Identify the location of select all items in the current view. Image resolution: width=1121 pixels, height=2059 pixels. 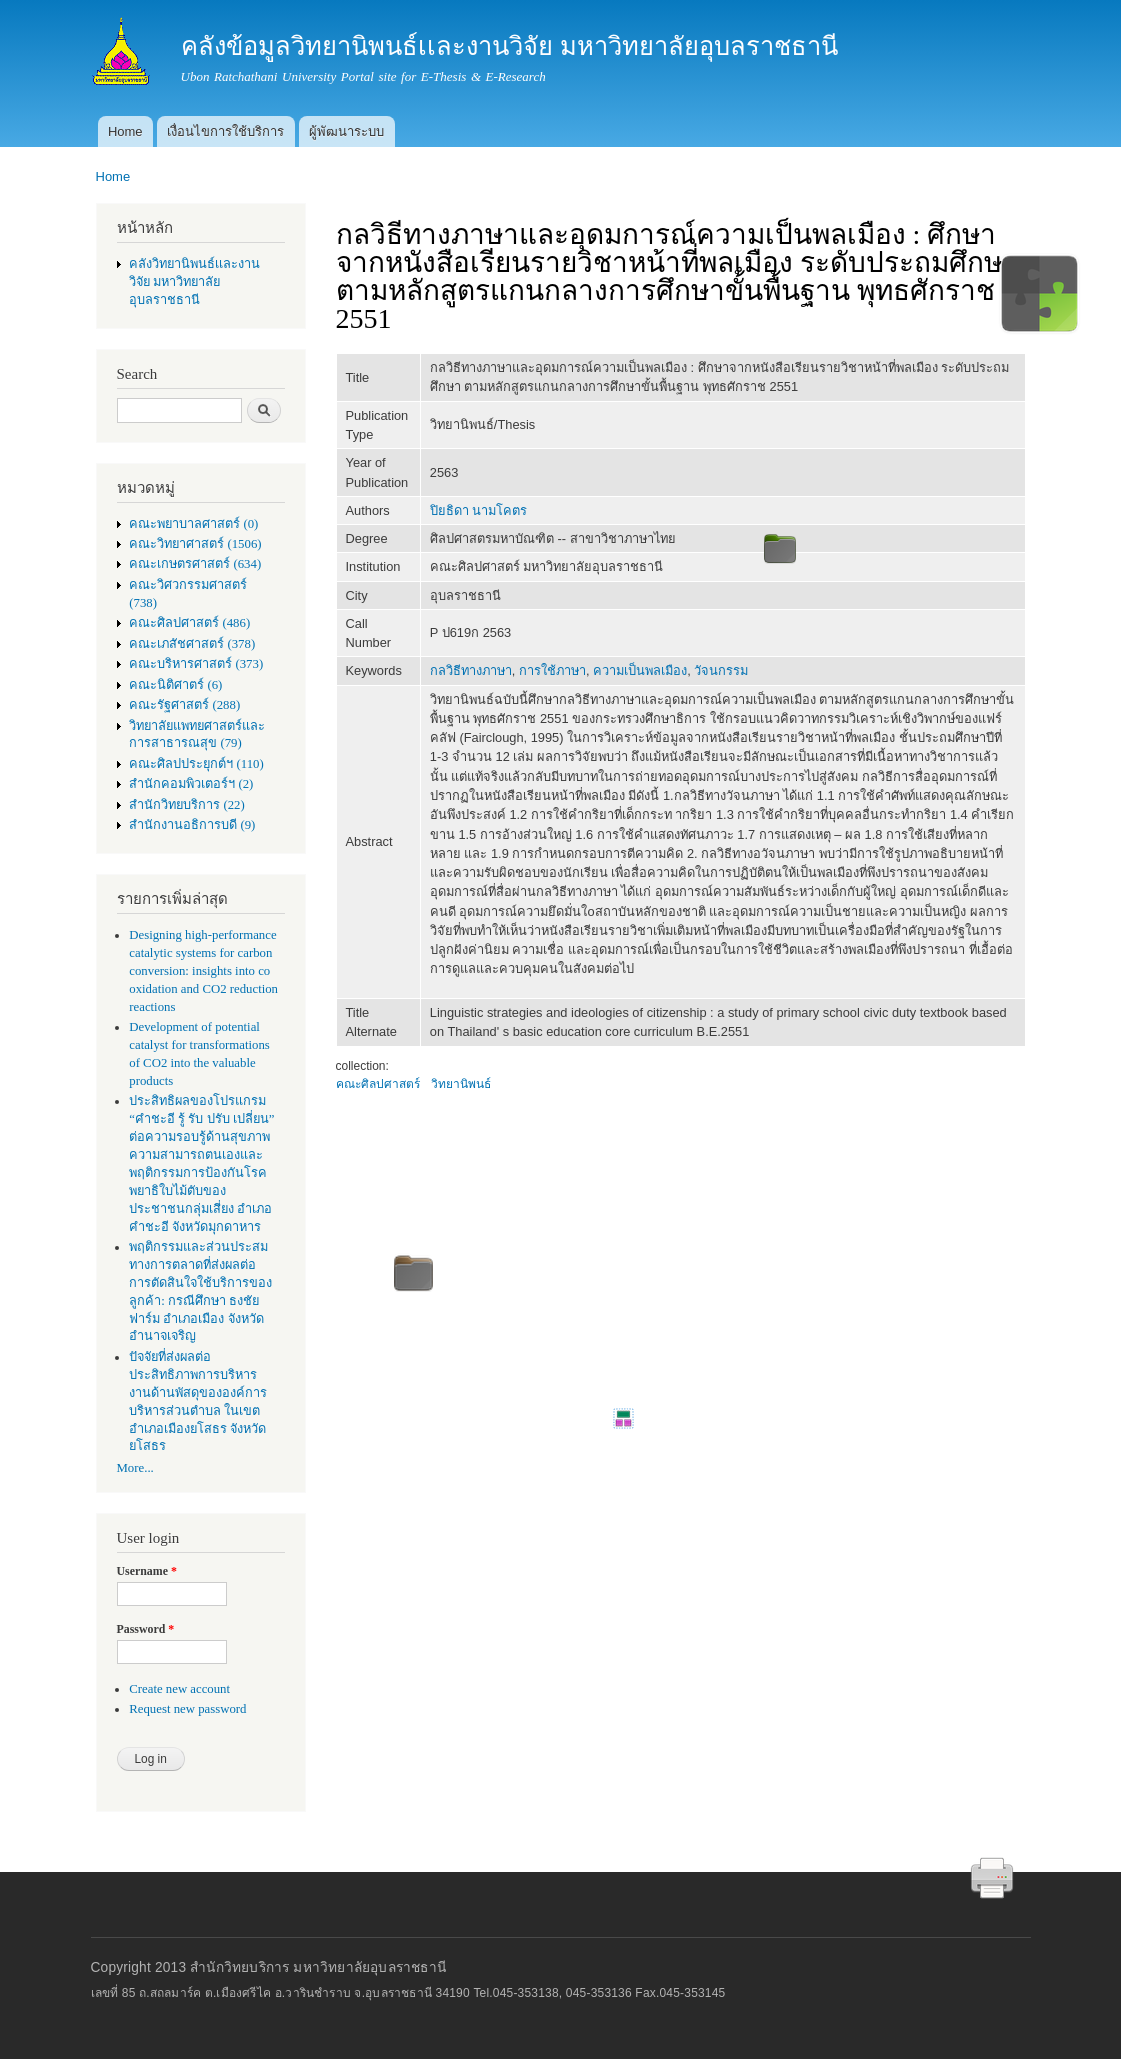
(623, 1418).